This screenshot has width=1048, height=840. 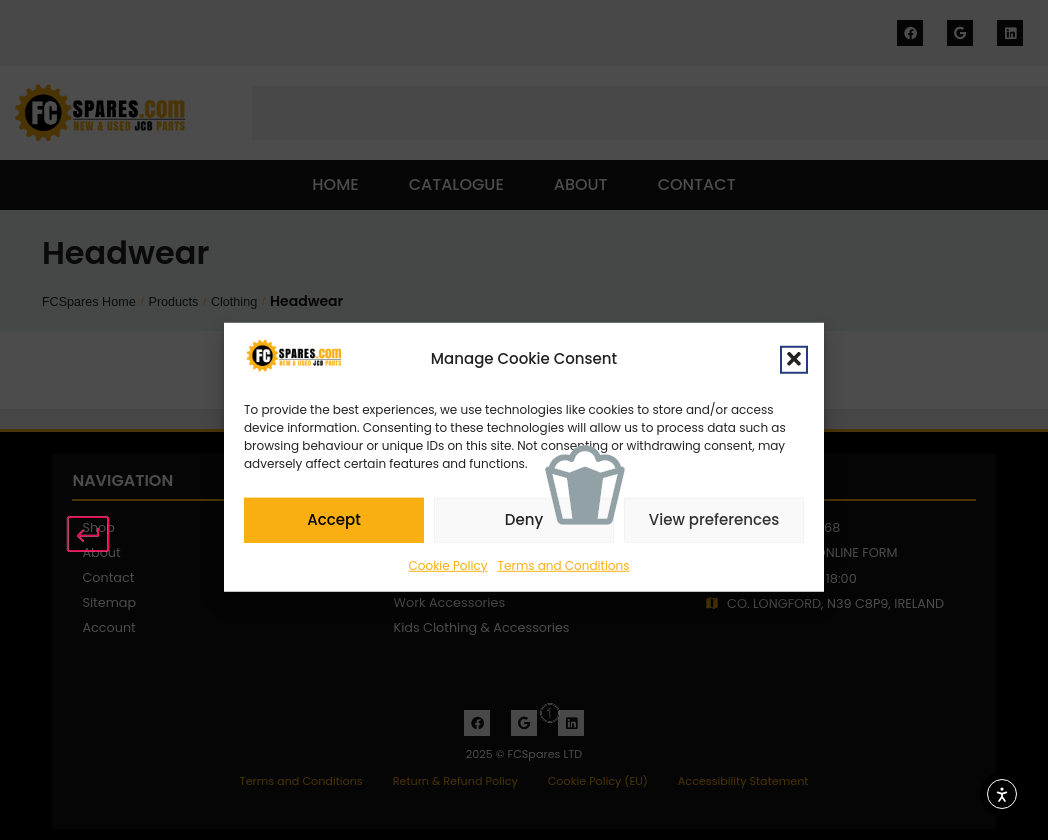 I want to click on access movies or entertainment content, so click(x=585, y=488).